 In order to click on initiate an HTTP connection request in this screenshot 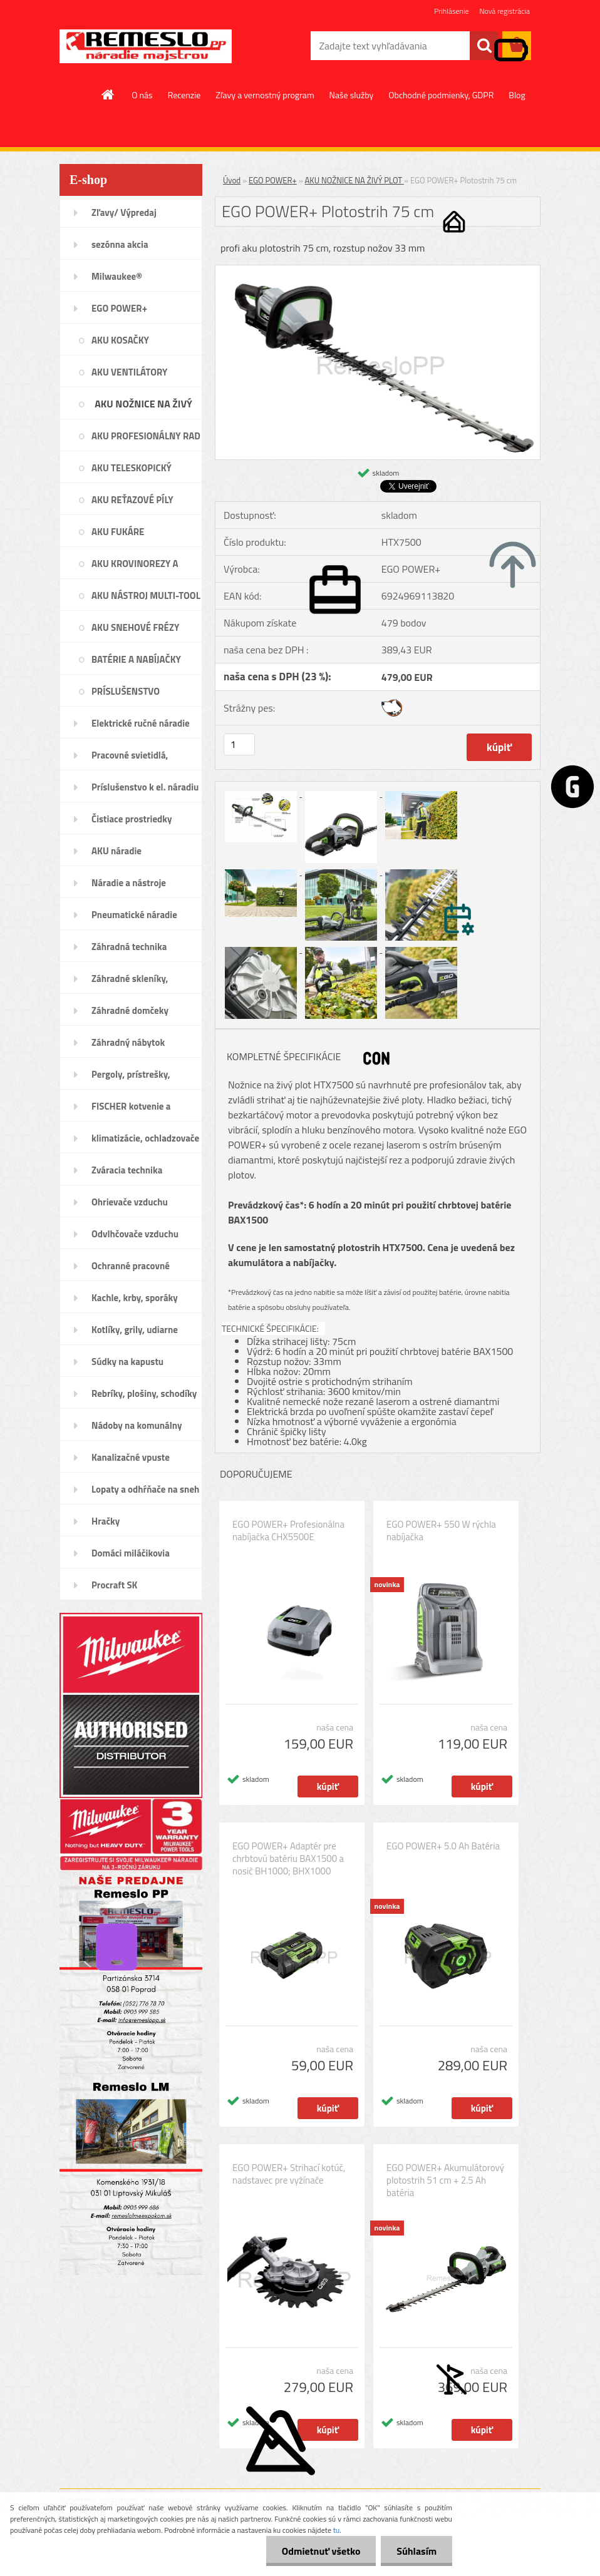, I will do `click(376, 1058)`.